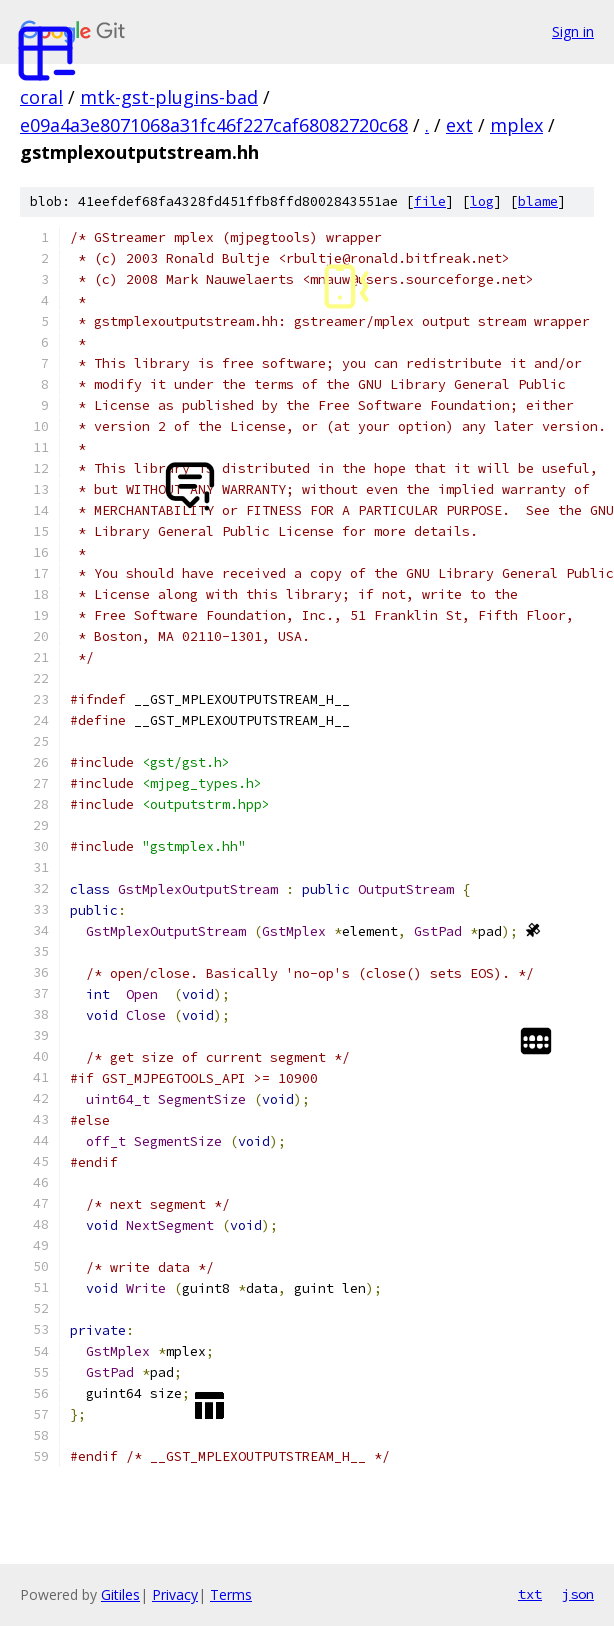  Describe the element at coordinates (208, 1405) in the screenshot. I see `view data in table format` at that location.